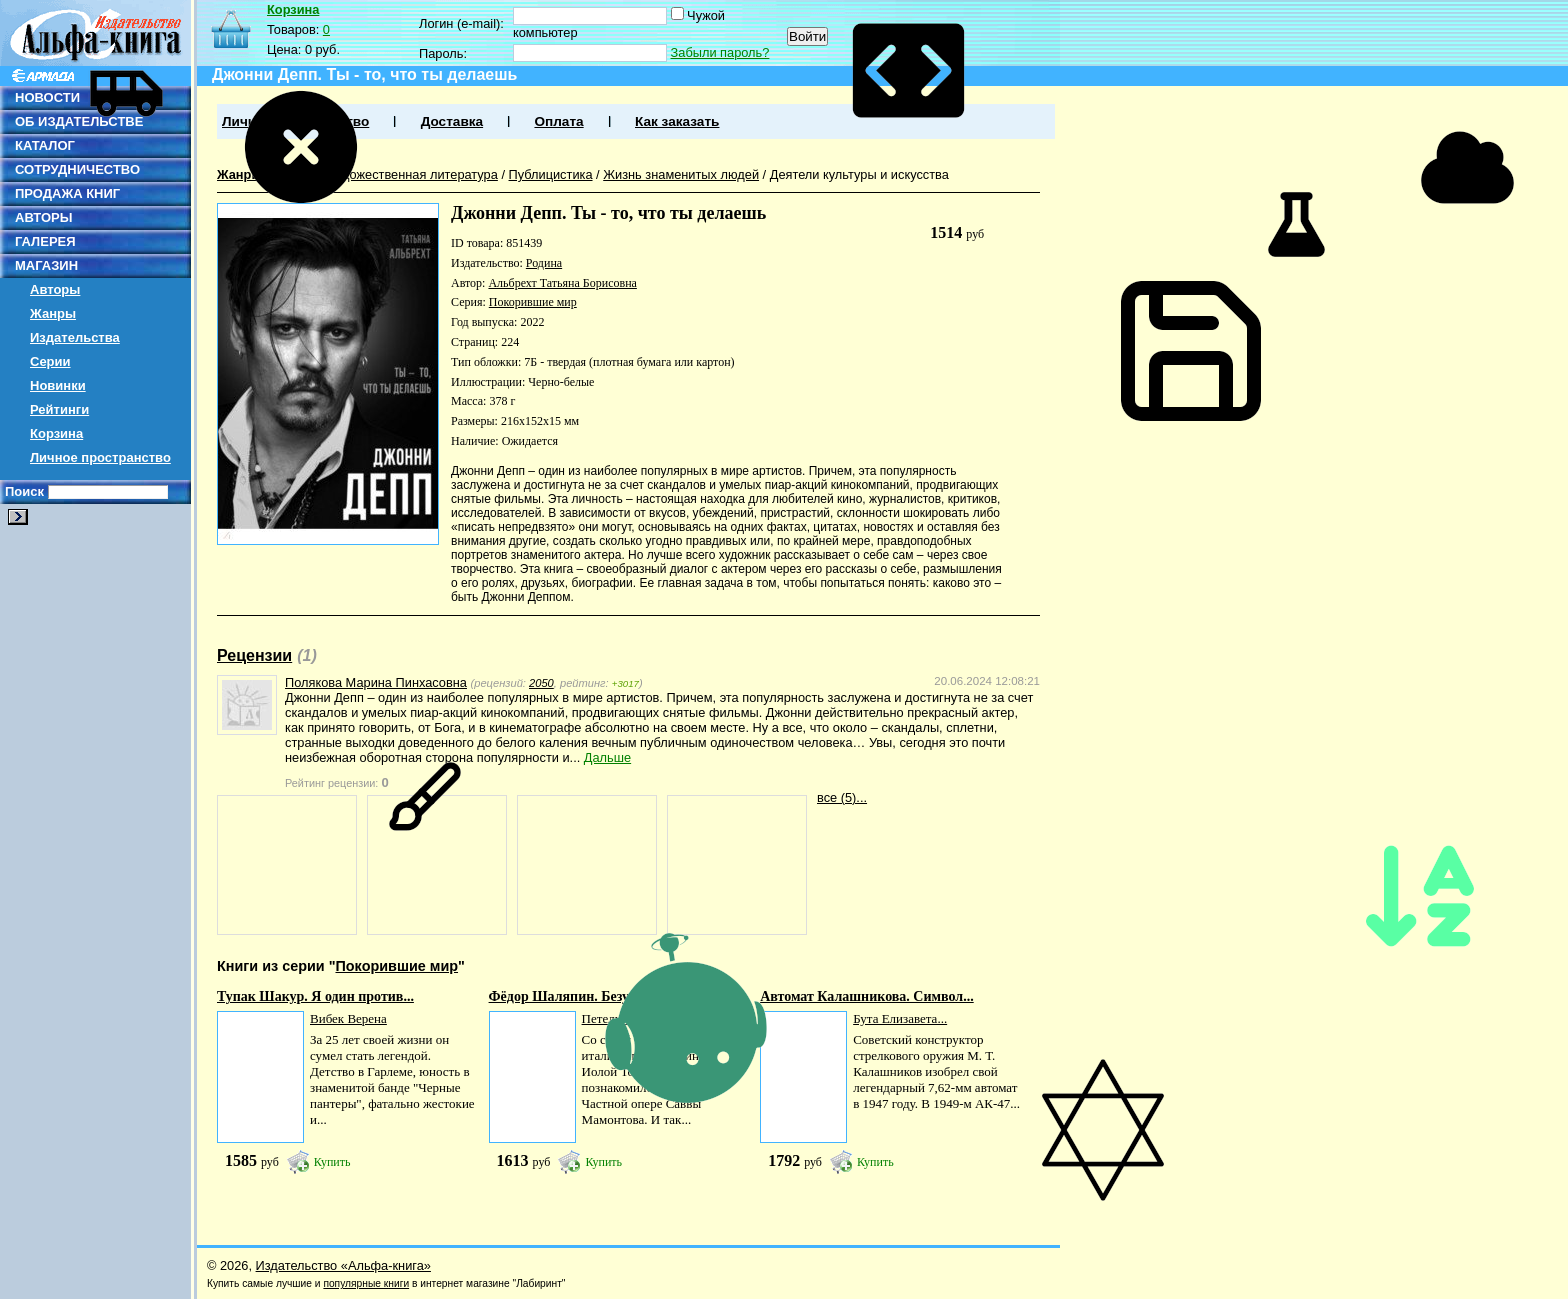 The width and height of the screenshot is (1568, 1299). Describe the element at coordinates (1191, 351) in the screenshot. I see `save current file or document` at that location.